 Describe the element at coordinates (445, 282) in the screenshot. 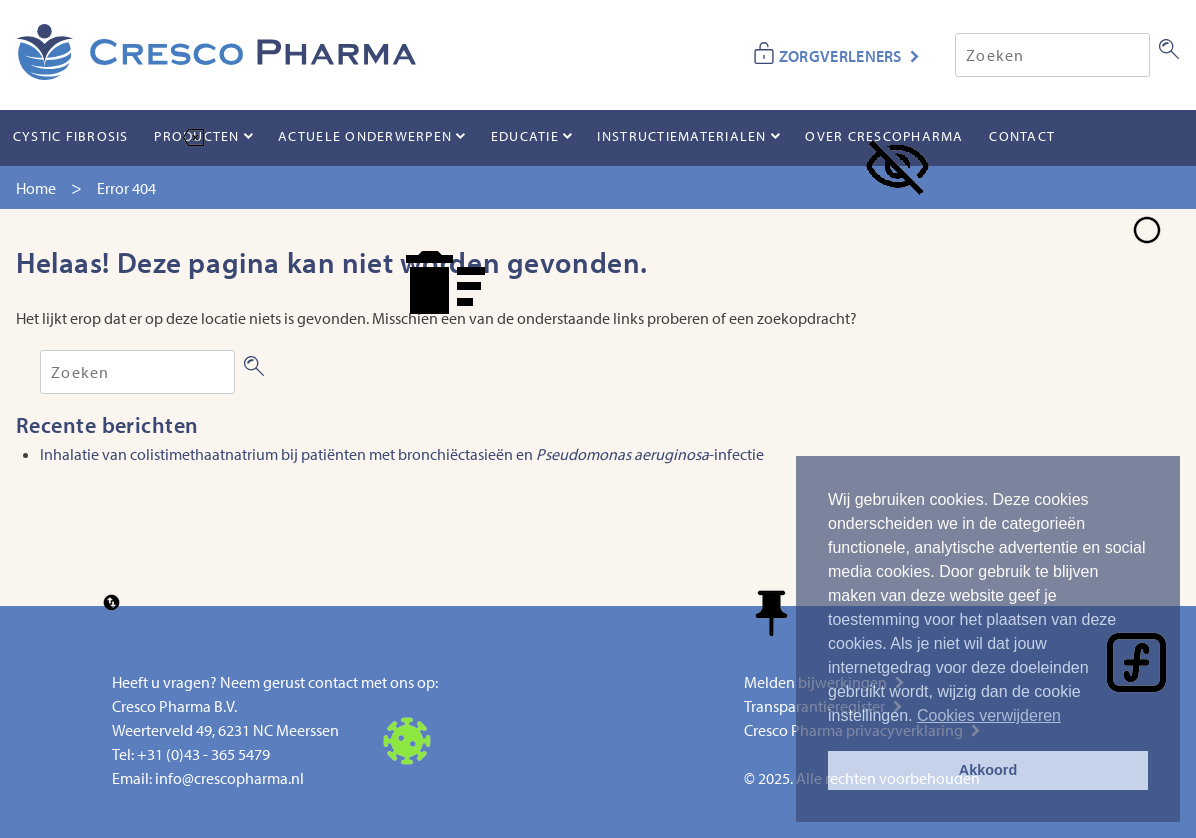

I see `delete all selected items` at that location.